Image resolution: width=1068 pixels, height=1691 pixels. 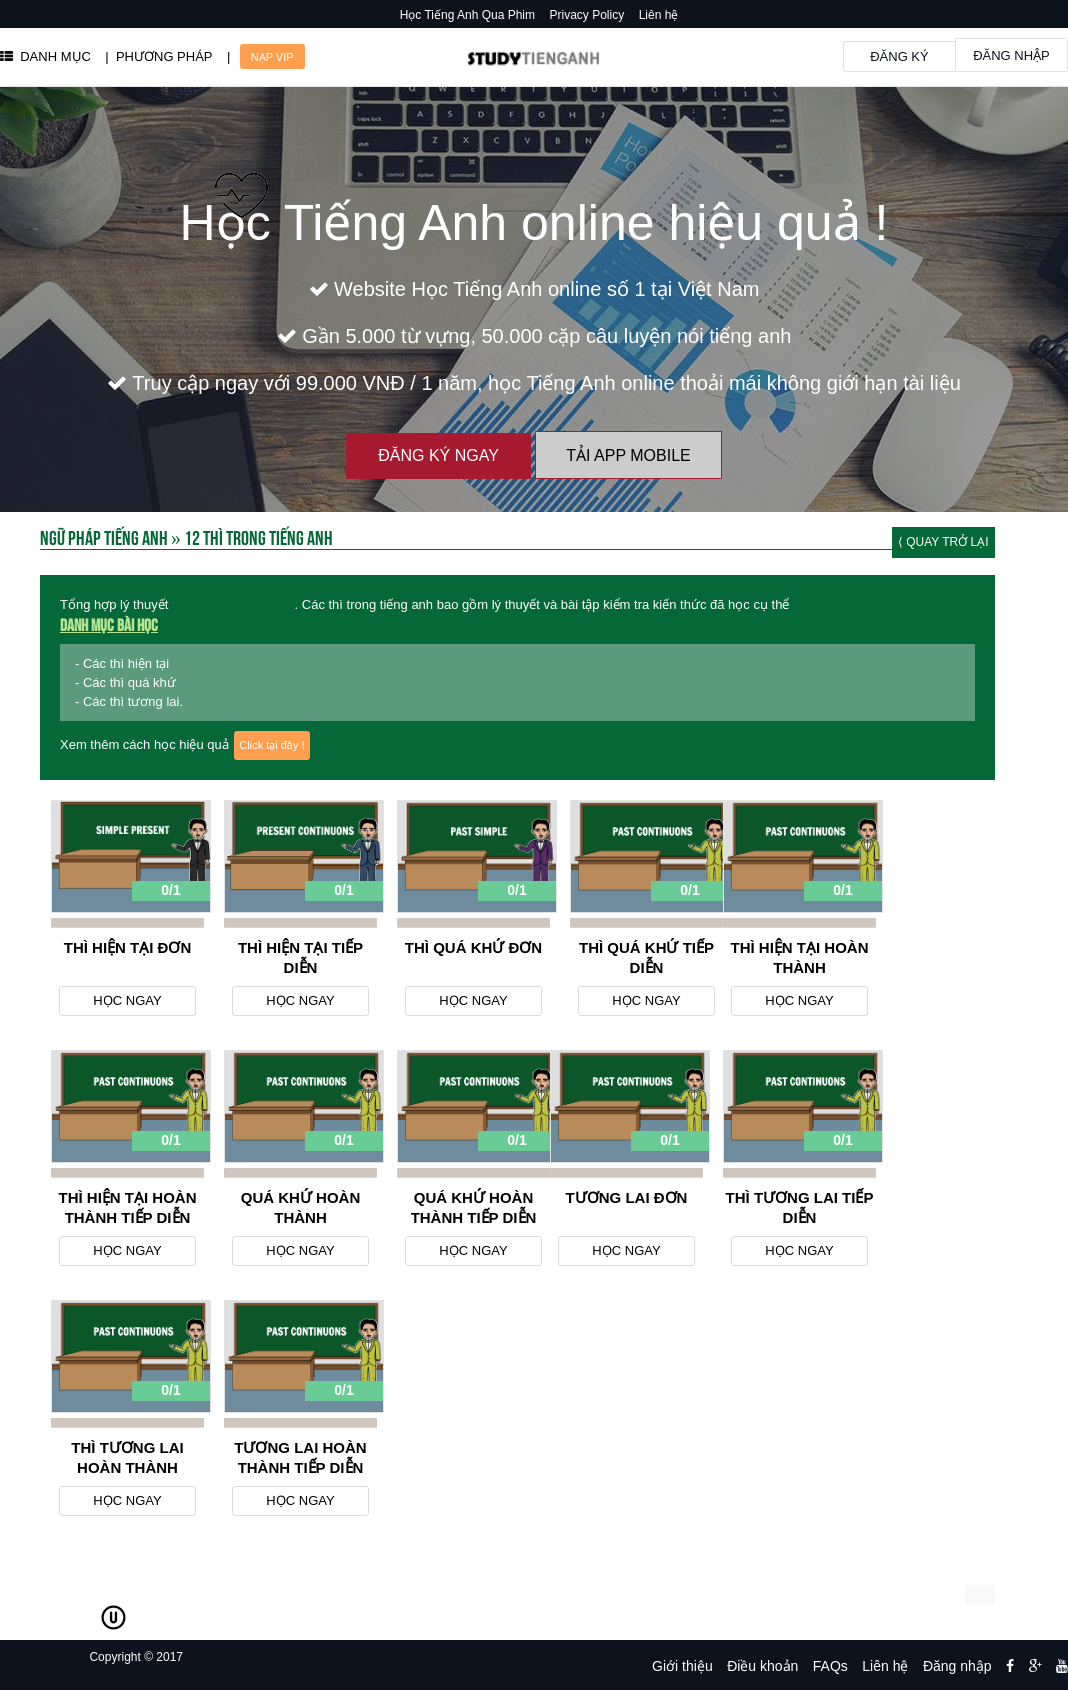 I want to click on view health or fitness metrics, so click(x=241, y=193).